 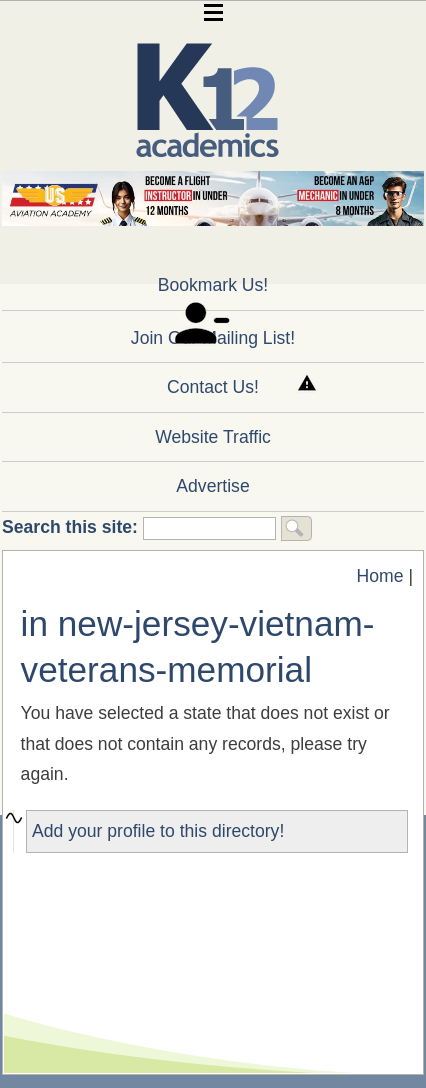 What do you see at coordinates (14, 818) in the screenshot?
I see `audio or sound wave visualization` at bounding box center [14, 818].